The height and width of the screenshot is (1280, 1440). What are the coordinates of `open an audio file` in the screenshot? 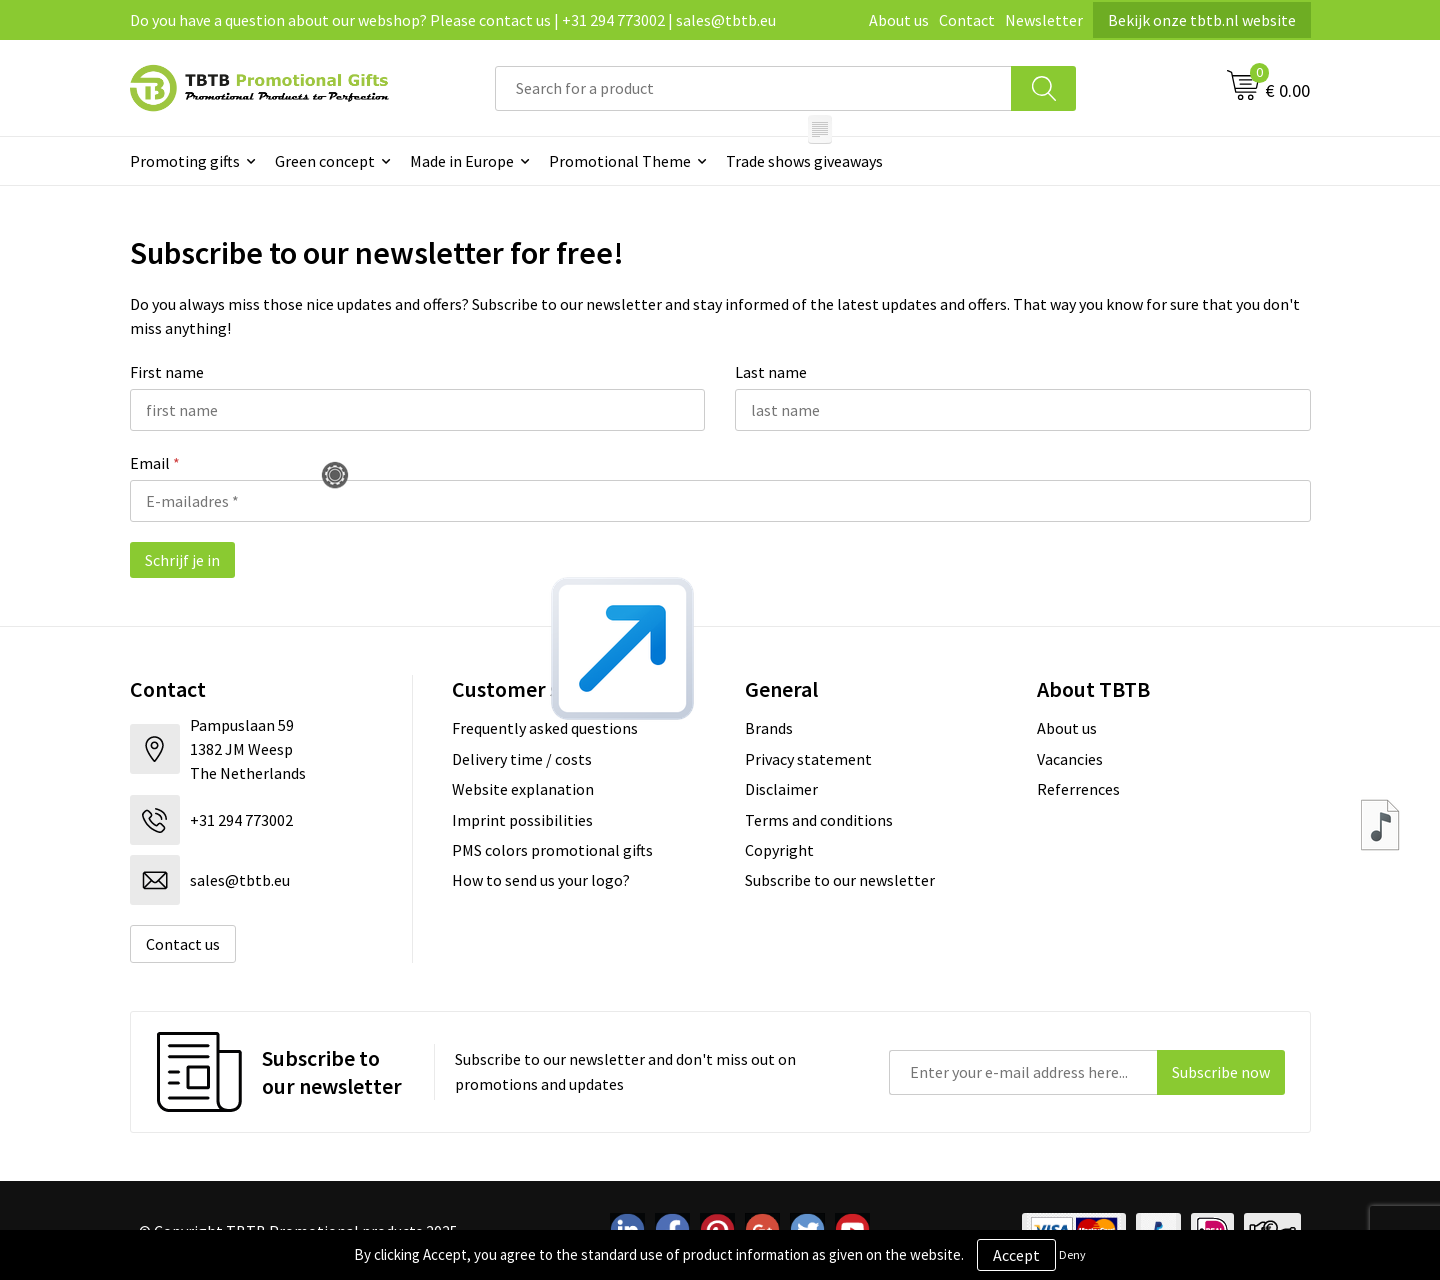 It's located at (1380, 825).